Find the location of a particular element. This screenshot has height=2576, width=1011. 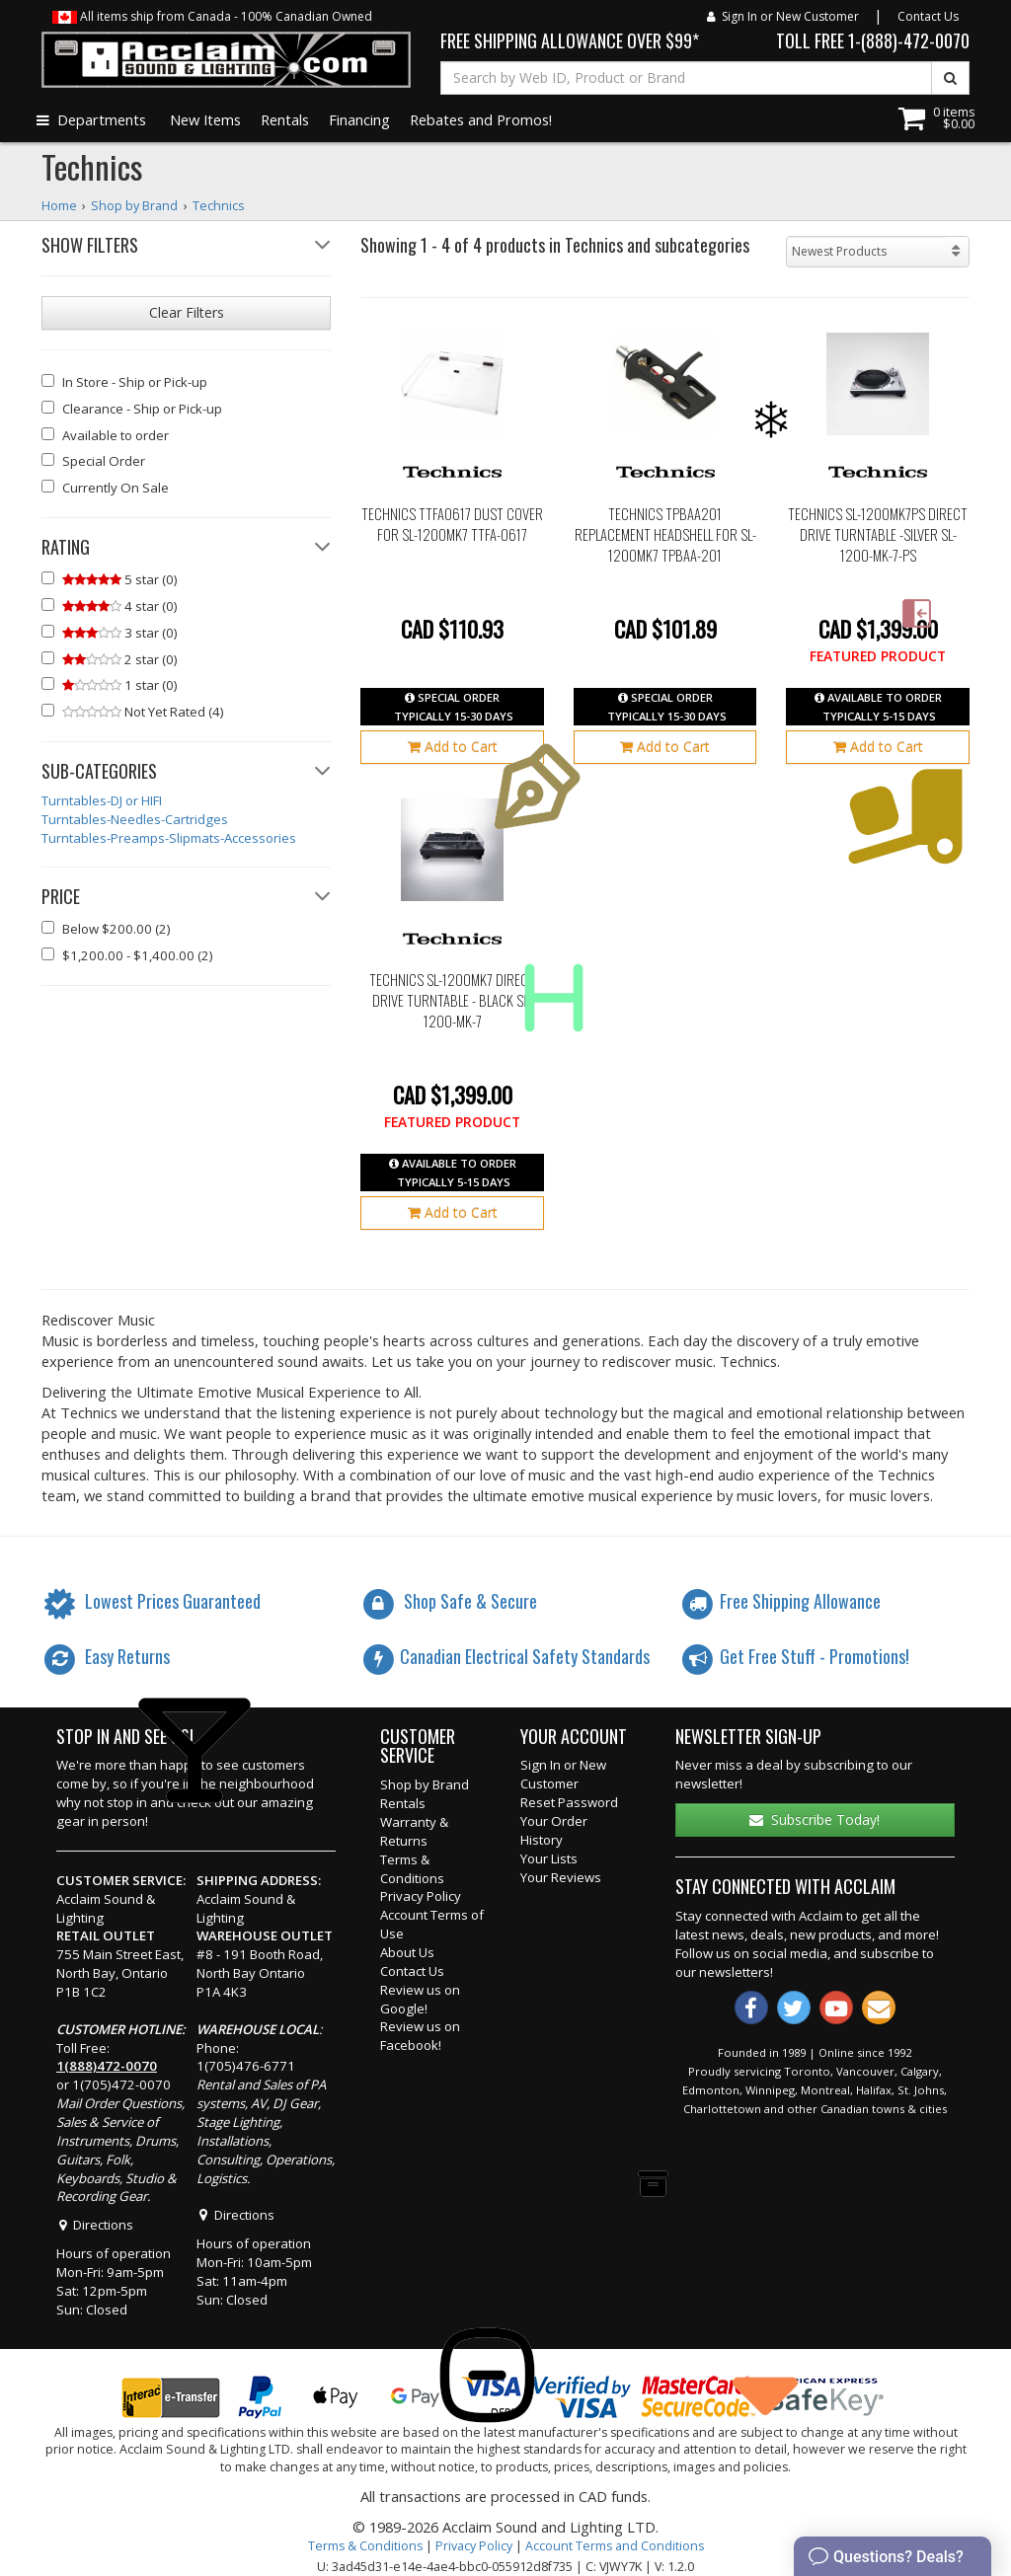

access bar or cocktail menu is located at coordinates (194, 1747).